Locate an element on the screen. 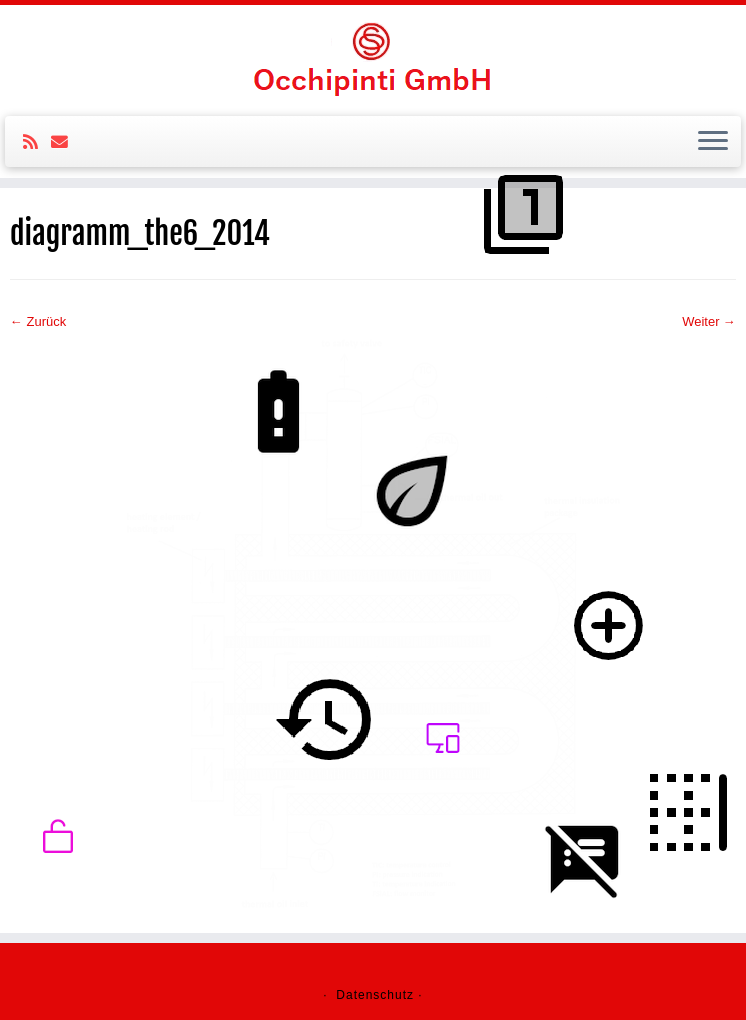  mute or disable speaker notes is located at coordinates (584, 859).